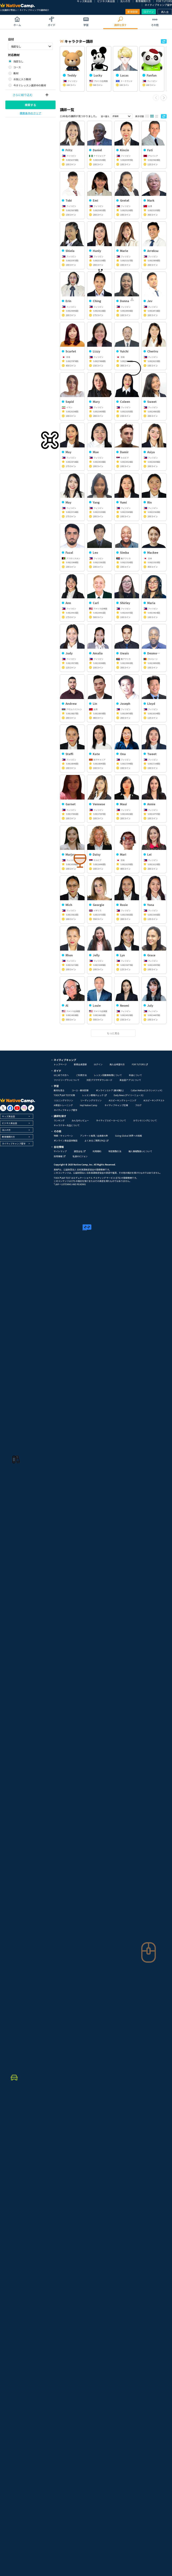 Image resolution: width=172 pixels, height=2576 pixels. I want to click on view graphics card or GPU information, so click(87, 1227).